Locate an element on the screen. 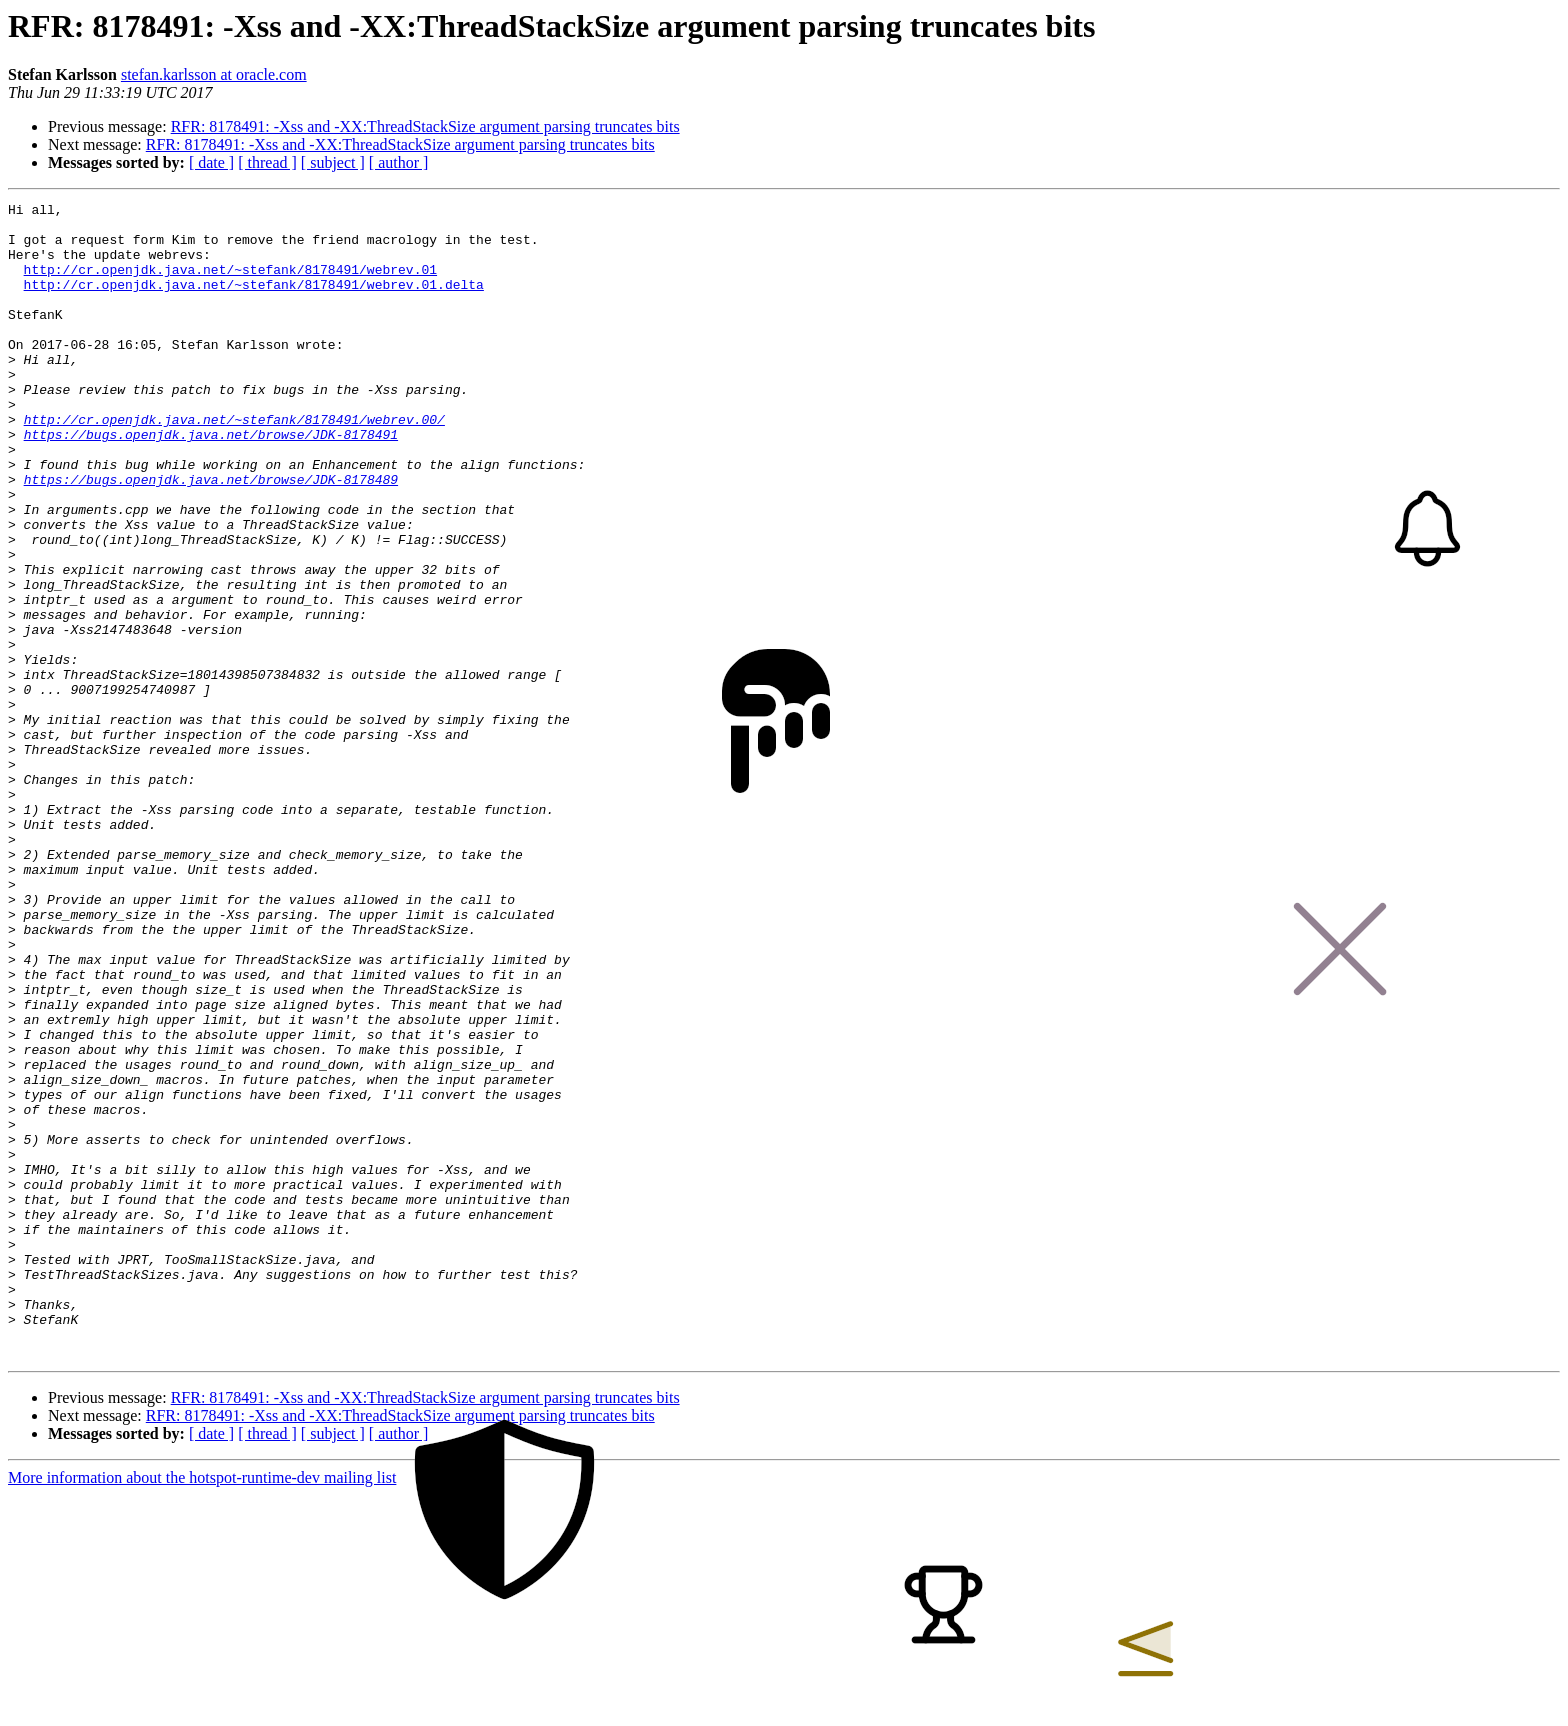  indicates partial security or protection status is located at coordinates (504, 1509).